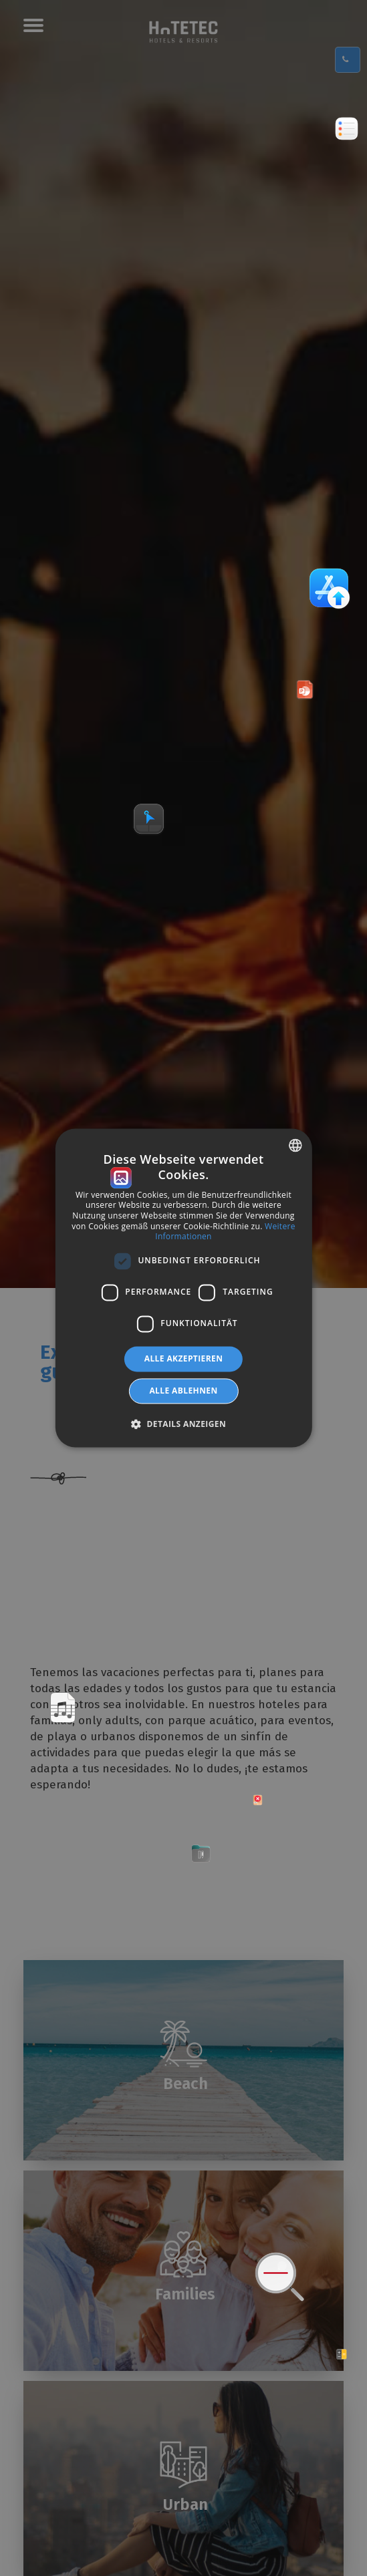 The width and height of the screenshot is (367, 2576). Describe the element at coordinates (305, 689) in the screenshot. I see `a Microsoft PowerPoint file` at that location.